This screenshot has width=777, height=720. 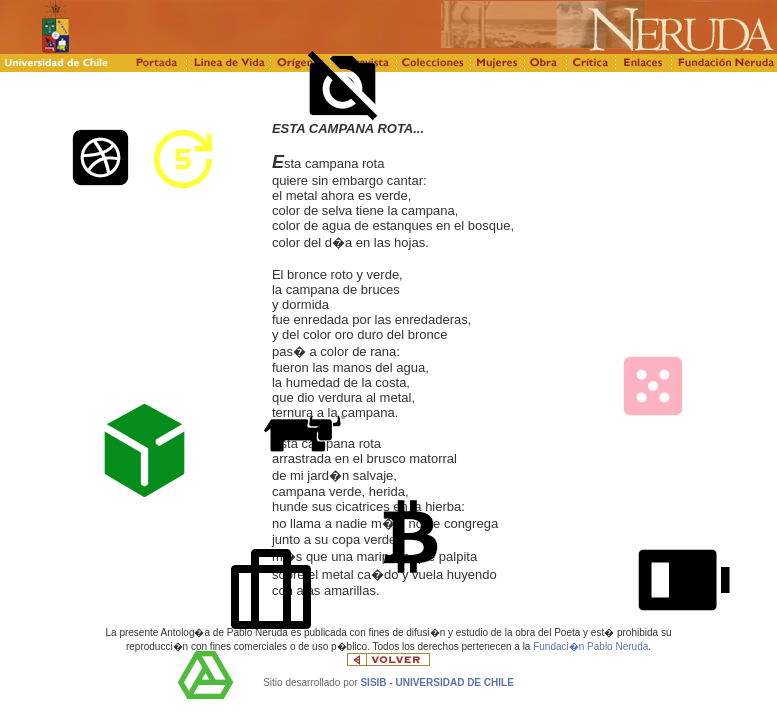 What do you see at coordinates (144, 450) in the screenshot?
I see `DPD parcel delivery service logo` at bounding box center [144, 450].